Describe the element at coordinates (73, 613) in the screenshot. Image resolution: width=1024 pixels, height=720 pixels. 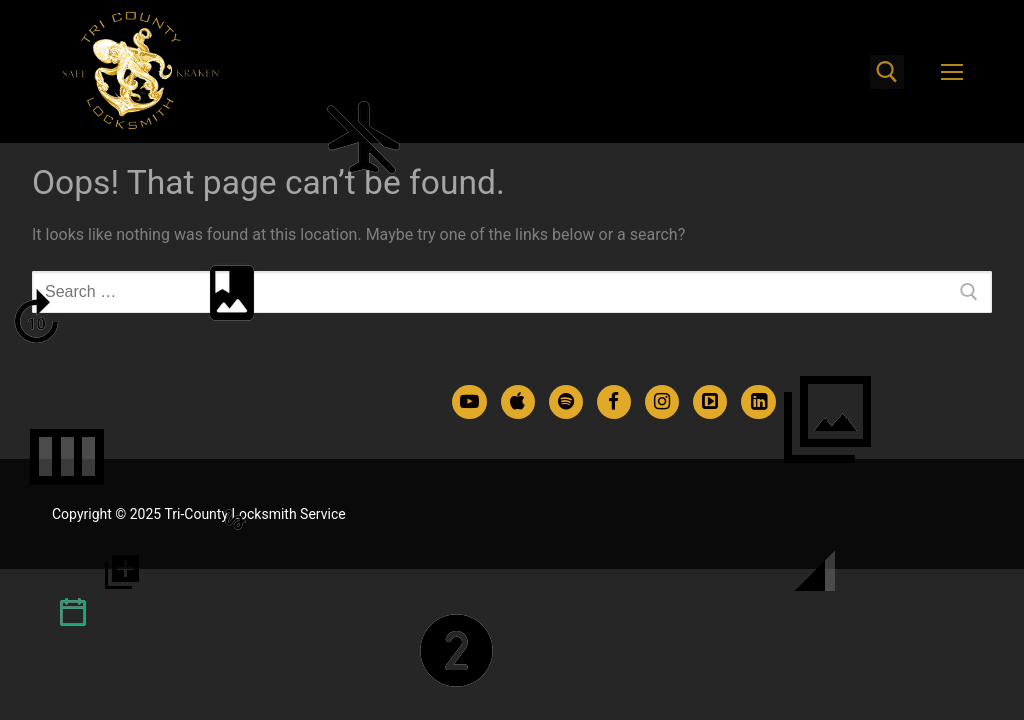
I see `view or open calendar` at that location.